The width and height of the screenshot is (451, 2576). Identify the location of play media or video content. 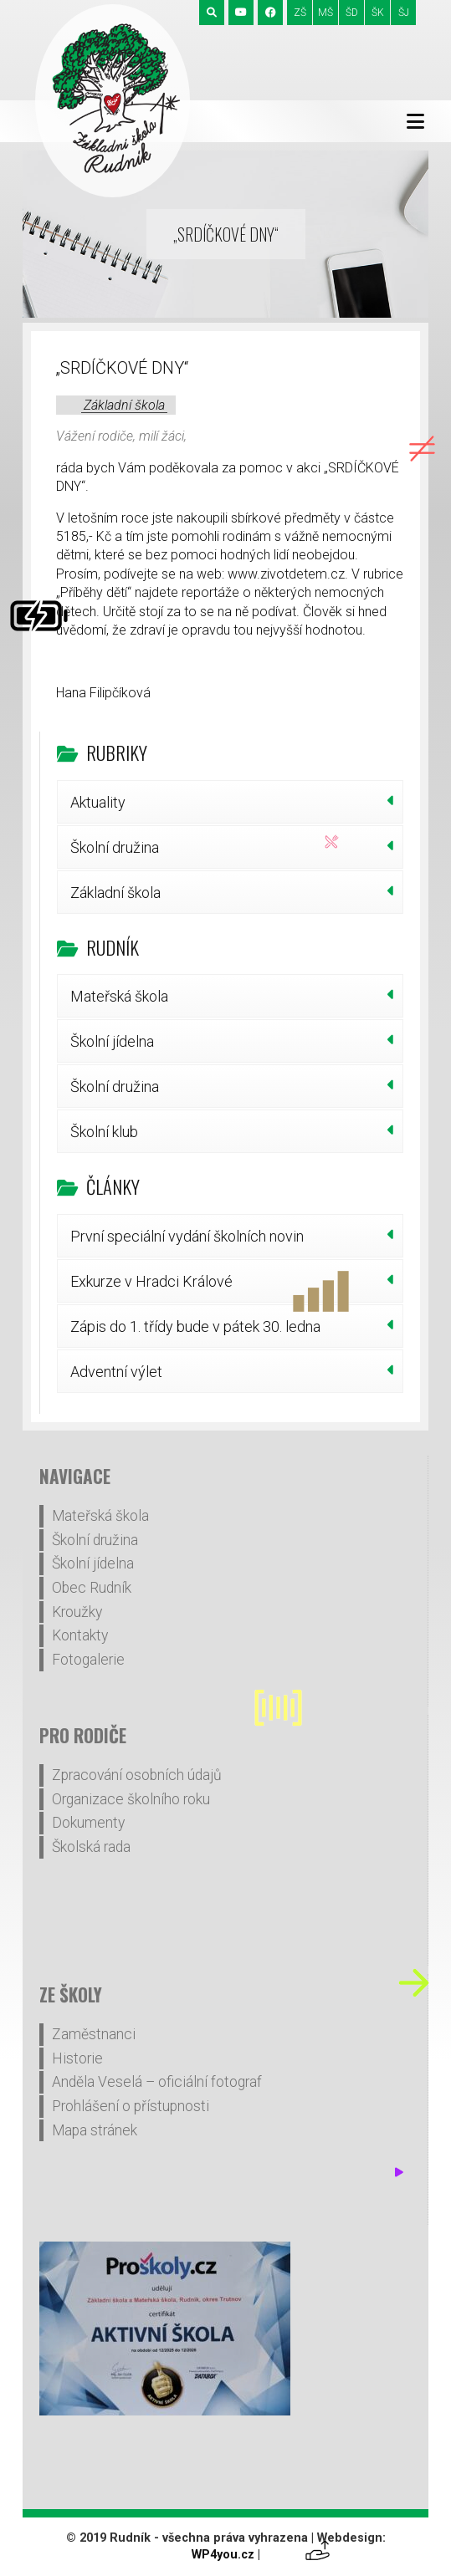
(399, 2172).